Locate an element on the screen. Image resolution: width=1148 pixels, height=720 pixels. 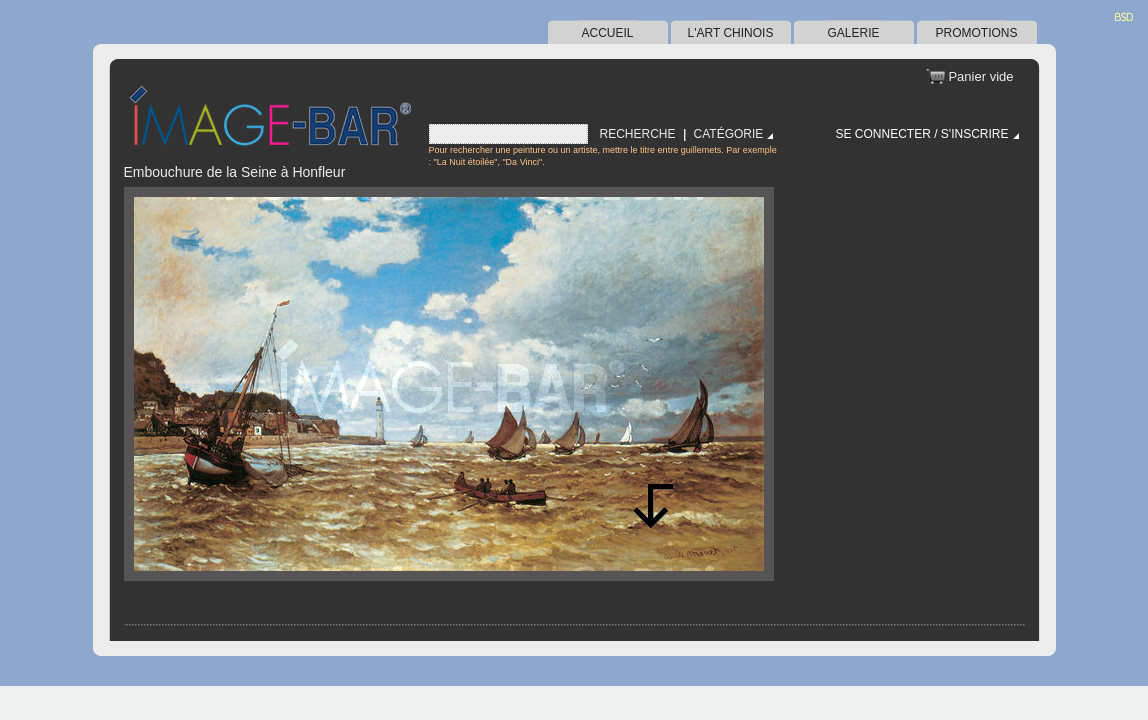
navigate back and down in a menu hierarchy is located at coordinates (653, 503).